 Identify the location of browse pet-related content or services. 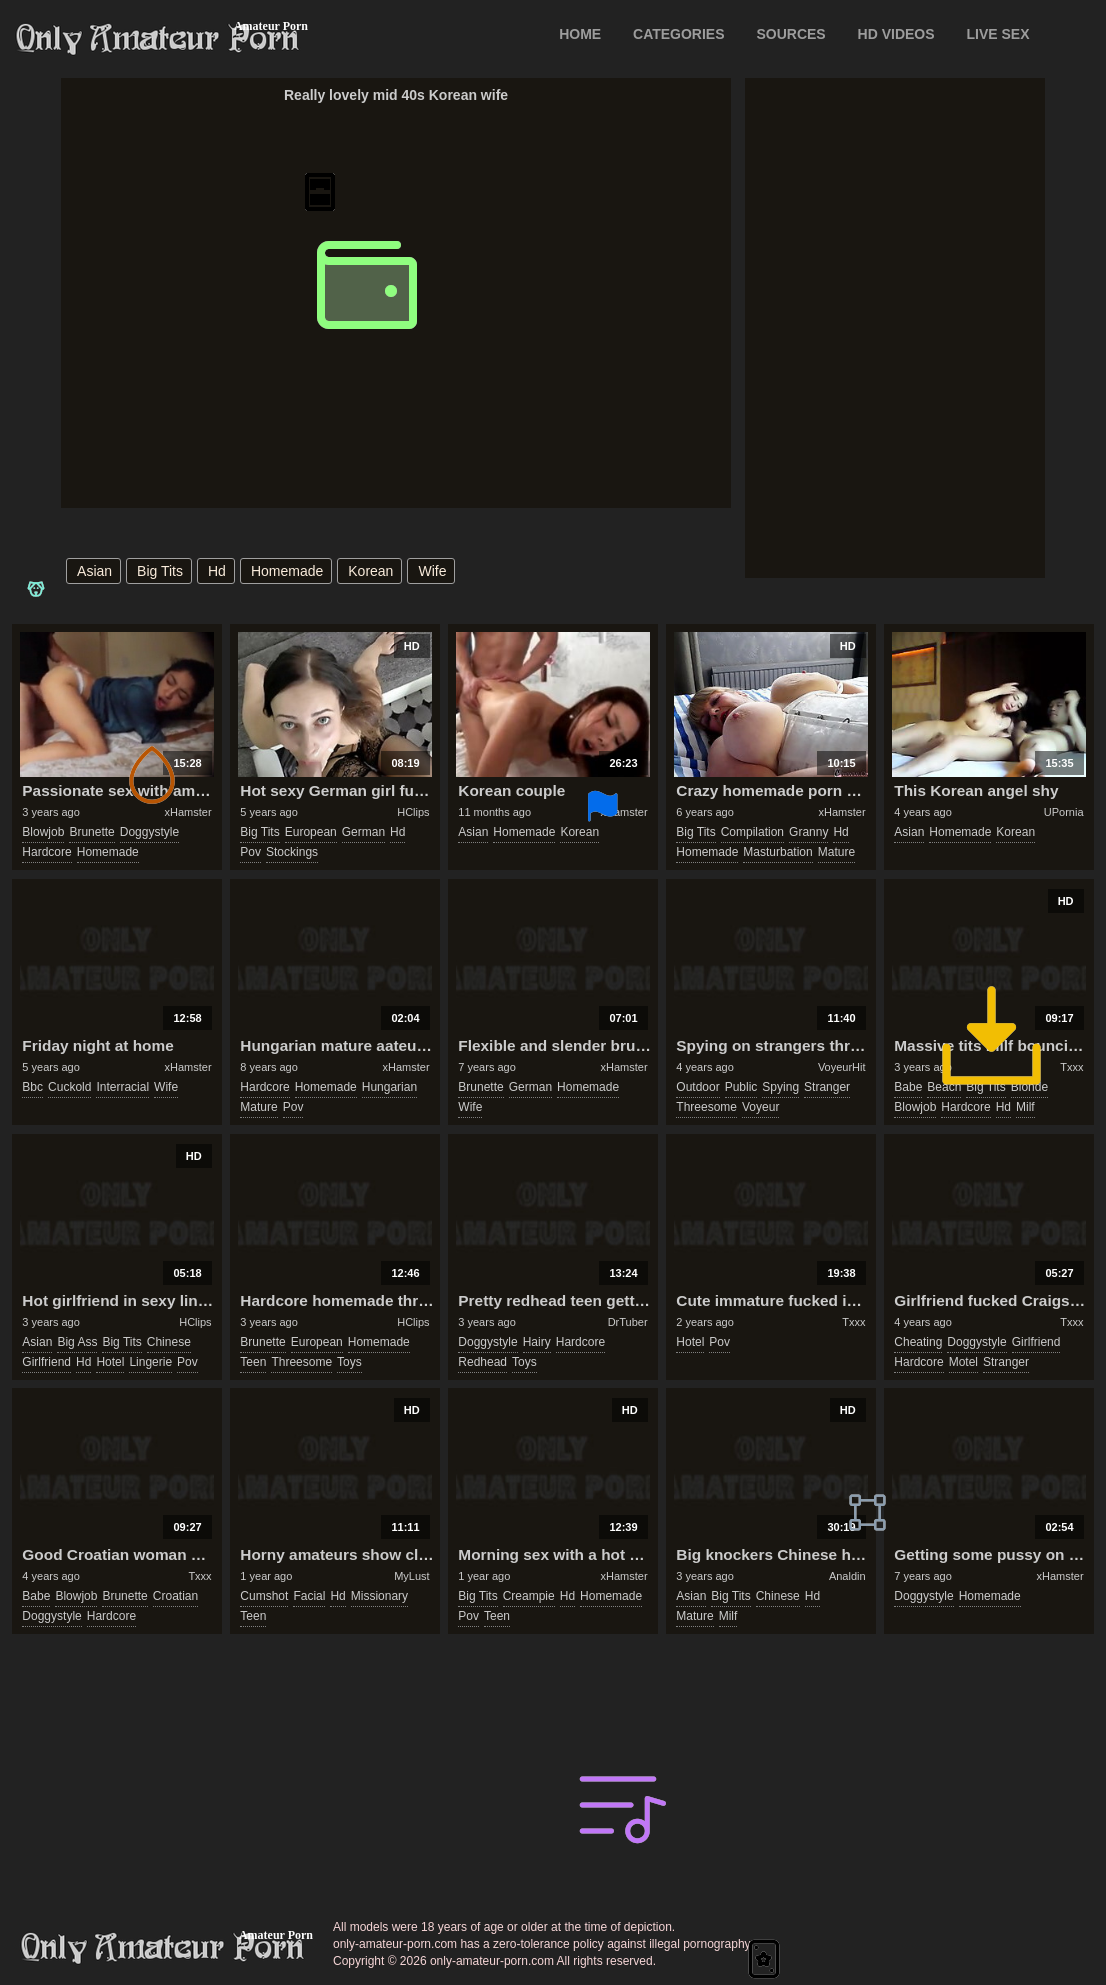
(36, 589).